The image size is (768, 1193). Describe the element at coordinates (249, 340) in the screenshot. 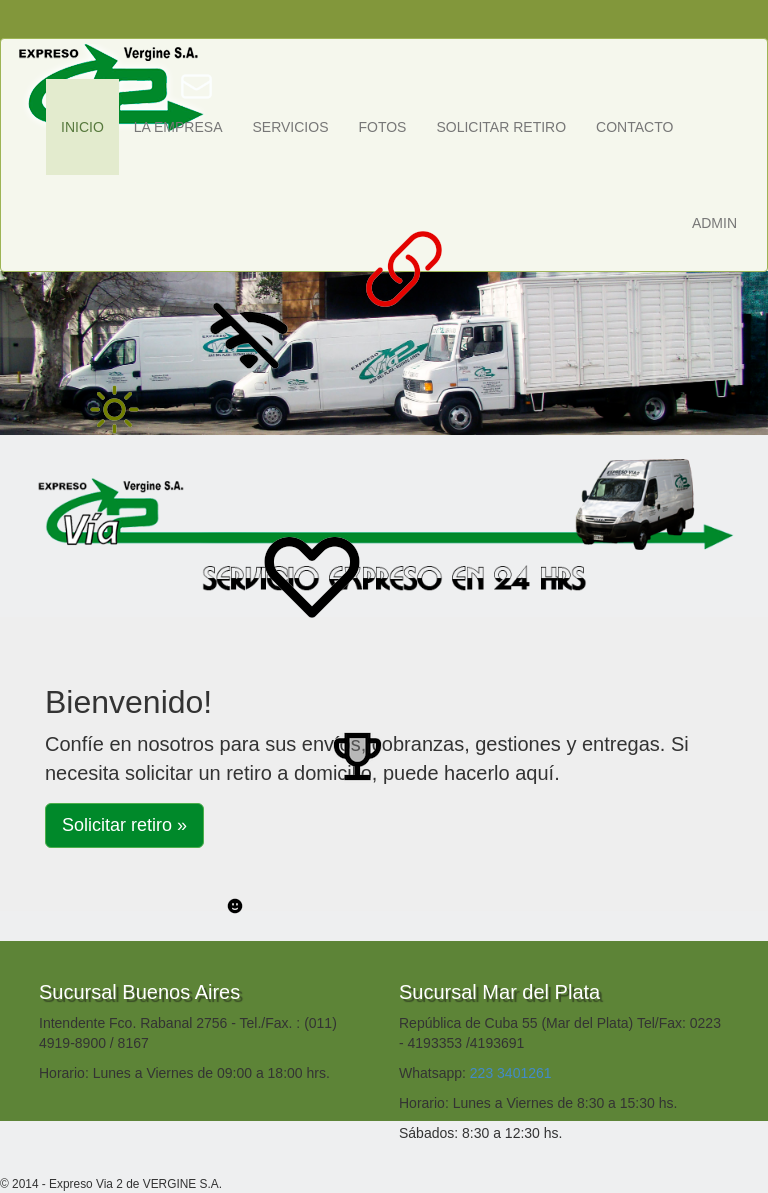

I see `indicates wifi is disabled or unavailable` at that location.